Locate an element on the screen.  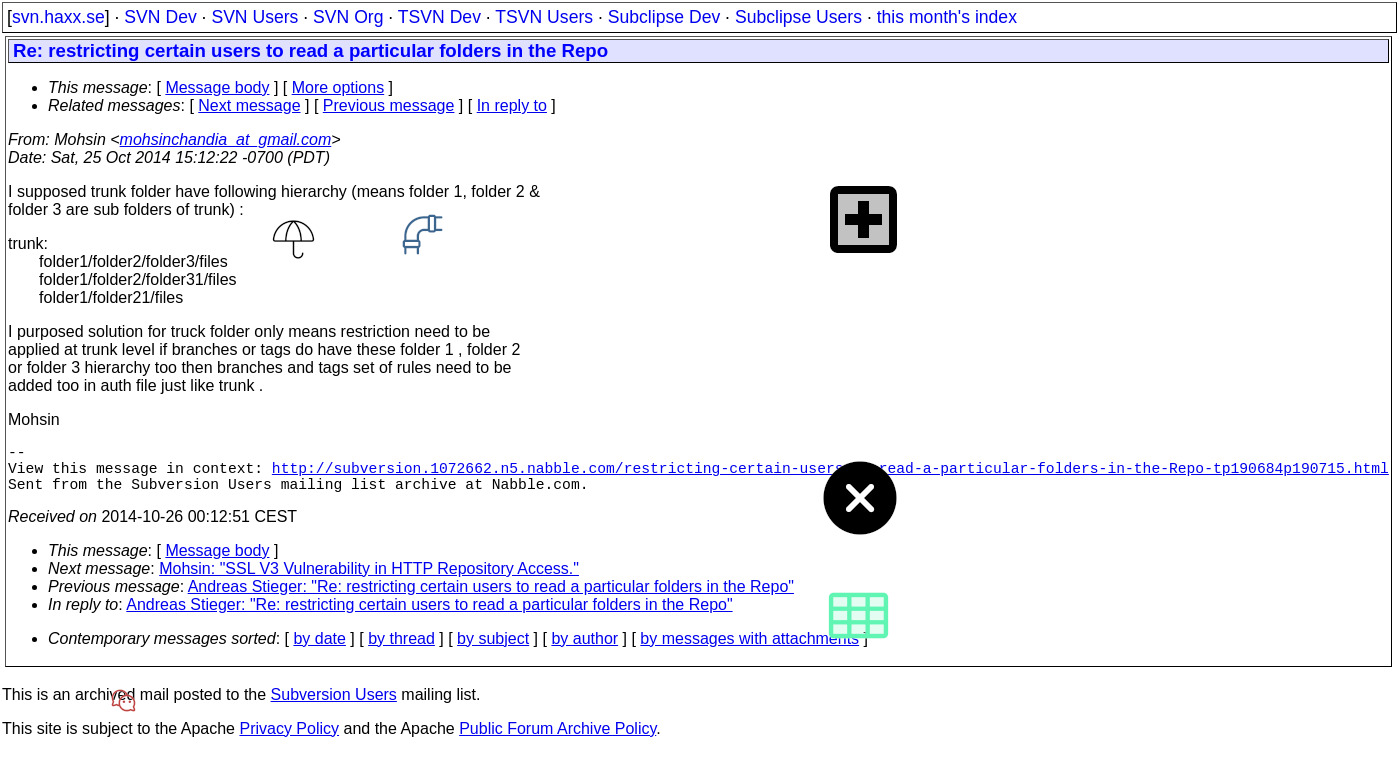
find nearby hospitals or medical facilities is located at coordinates (863, 219).